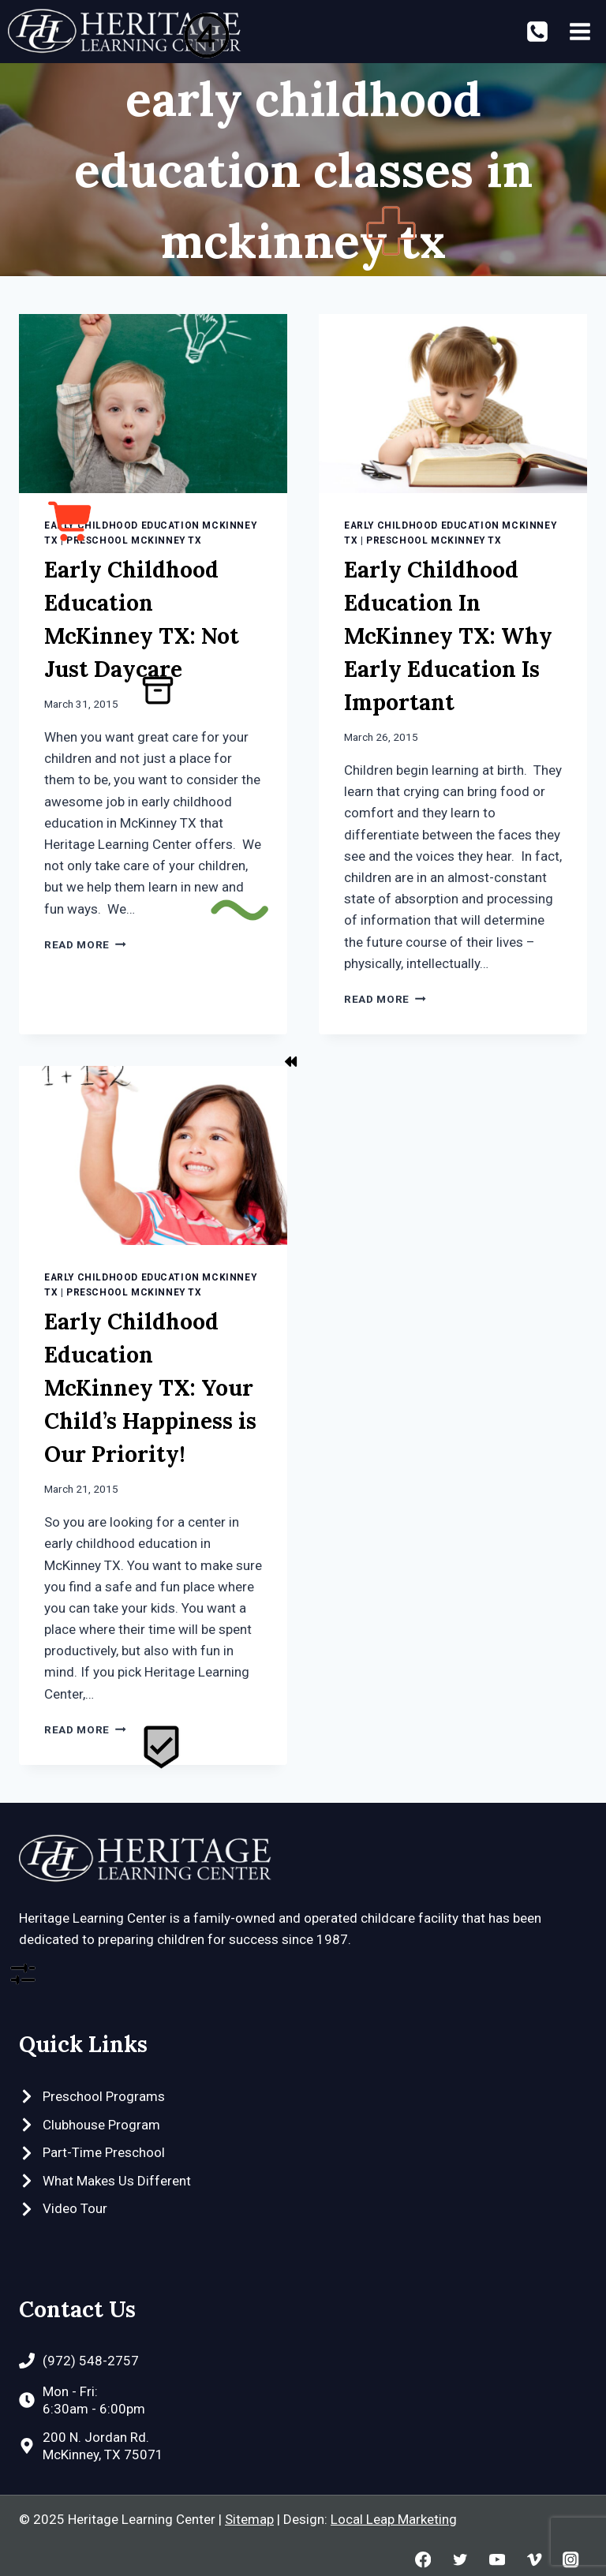 Image resolution: width=606 pixels, height=2576 pixels. What do you see at coordinates (391, 230) in the screenshot?
I see `access first aid or medical help information` at bounding box center [391, 230].